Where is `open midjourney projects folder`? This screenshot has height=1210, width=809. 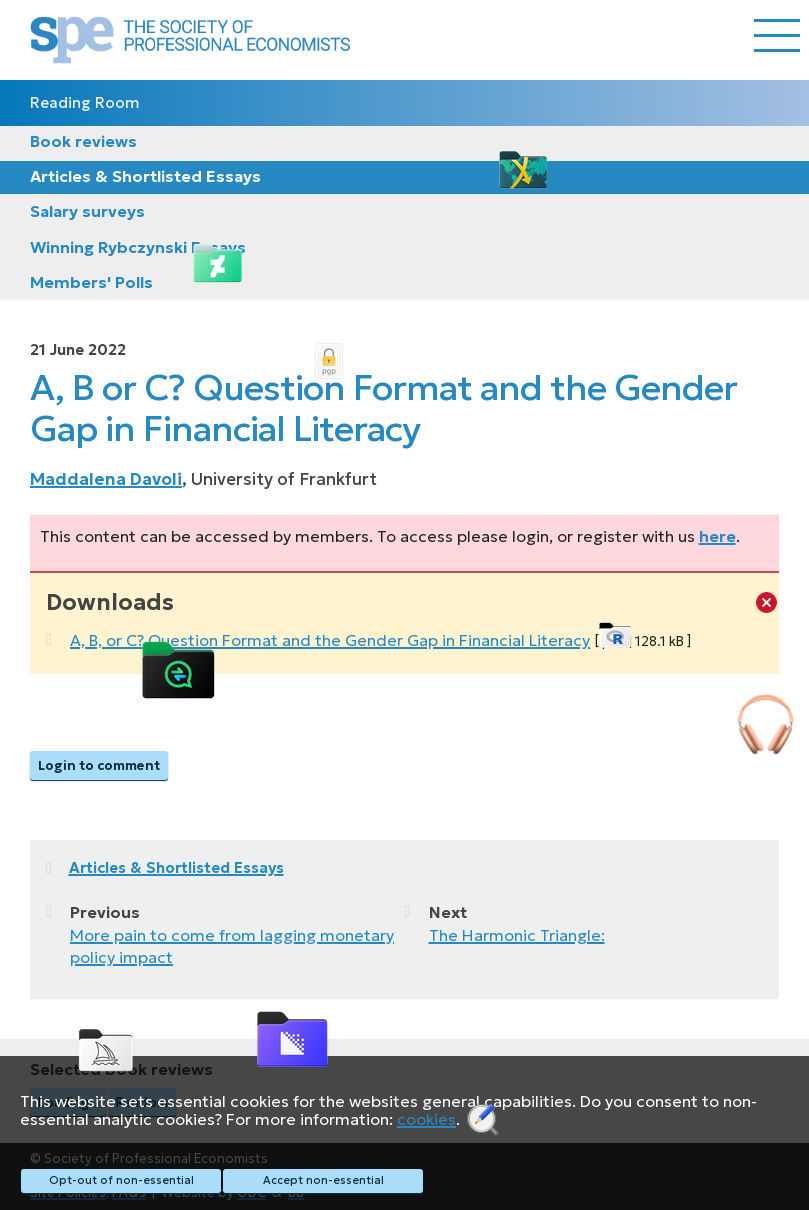 open midjourney projects folder is located at coordinates (105, 1051).